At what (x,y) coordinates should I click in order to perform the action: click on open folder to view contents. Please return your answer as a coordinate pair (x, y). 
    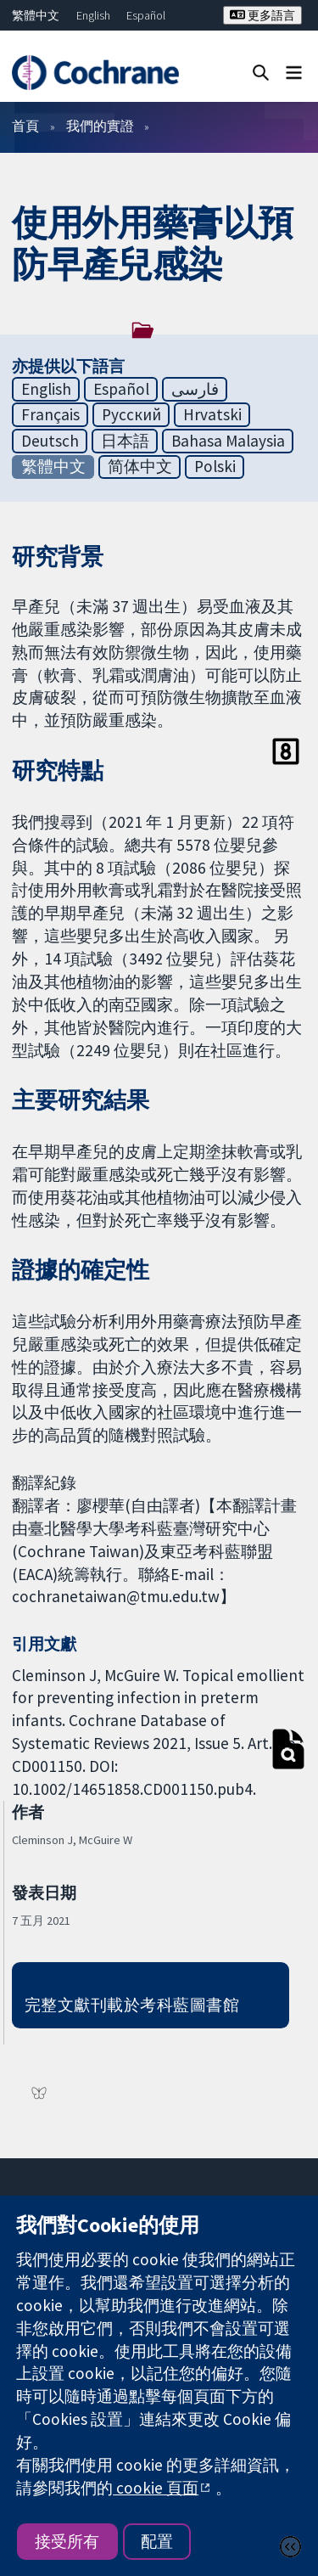
    Looking at the image, I should click on (142, 329).